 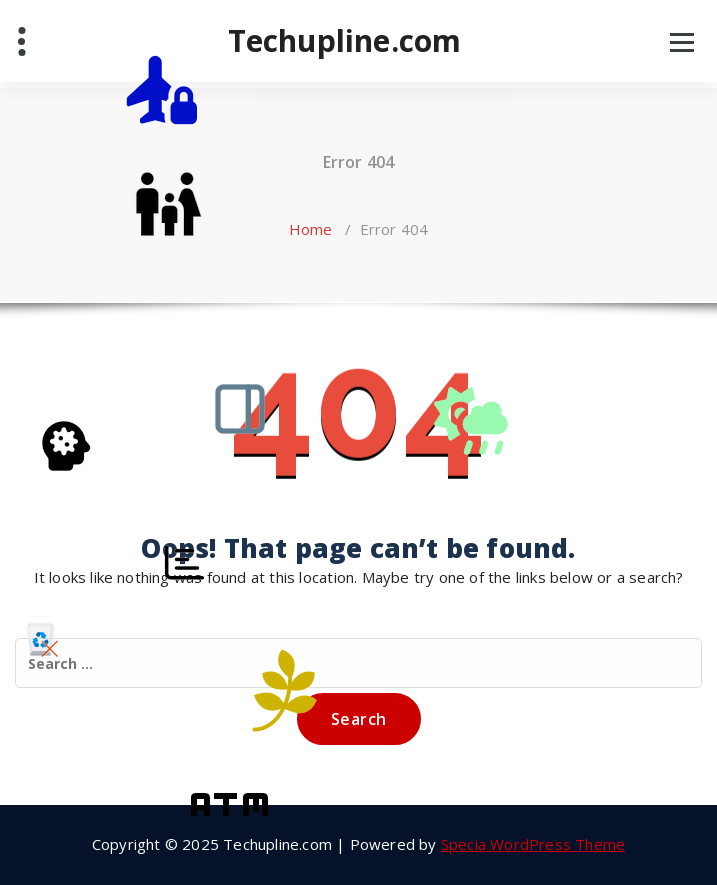 What do you see at coordinates (240, 409) in the screenshot?
I see `toggle right sidebar panel` at bounding box center [240, 409].